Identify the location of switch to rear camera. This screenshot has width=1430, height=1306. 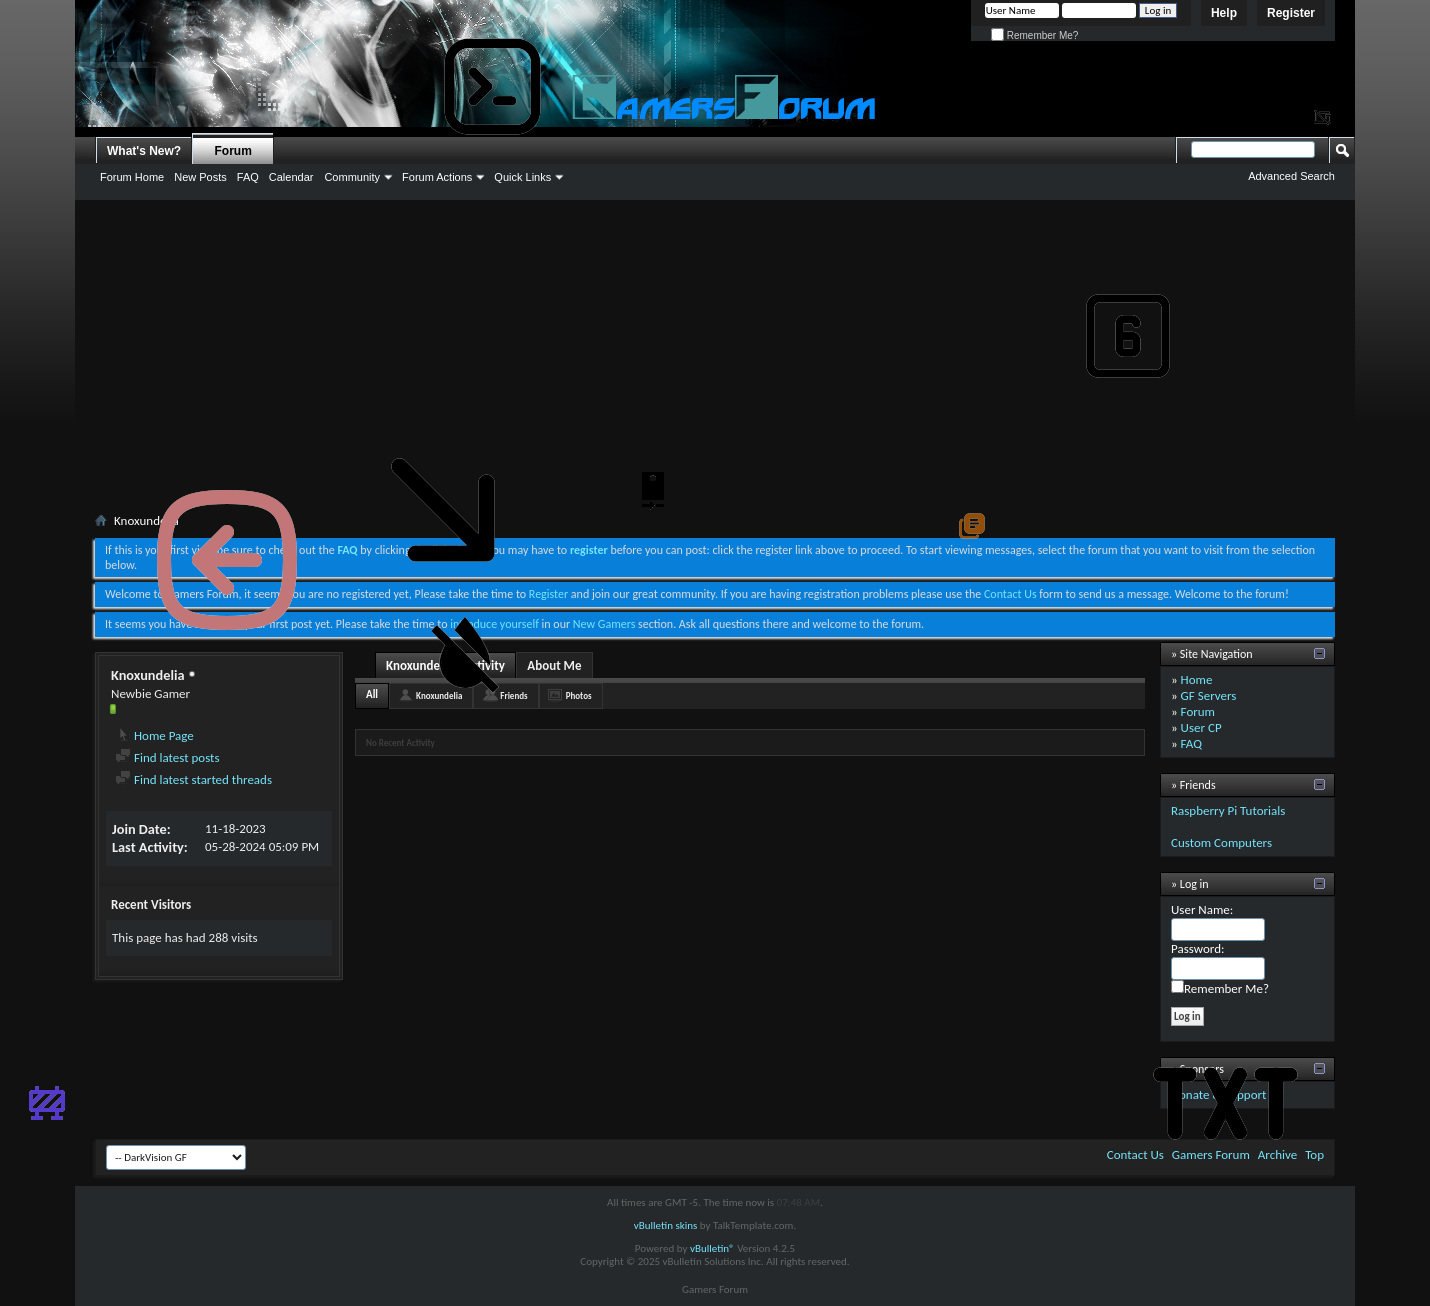
(653, 491).